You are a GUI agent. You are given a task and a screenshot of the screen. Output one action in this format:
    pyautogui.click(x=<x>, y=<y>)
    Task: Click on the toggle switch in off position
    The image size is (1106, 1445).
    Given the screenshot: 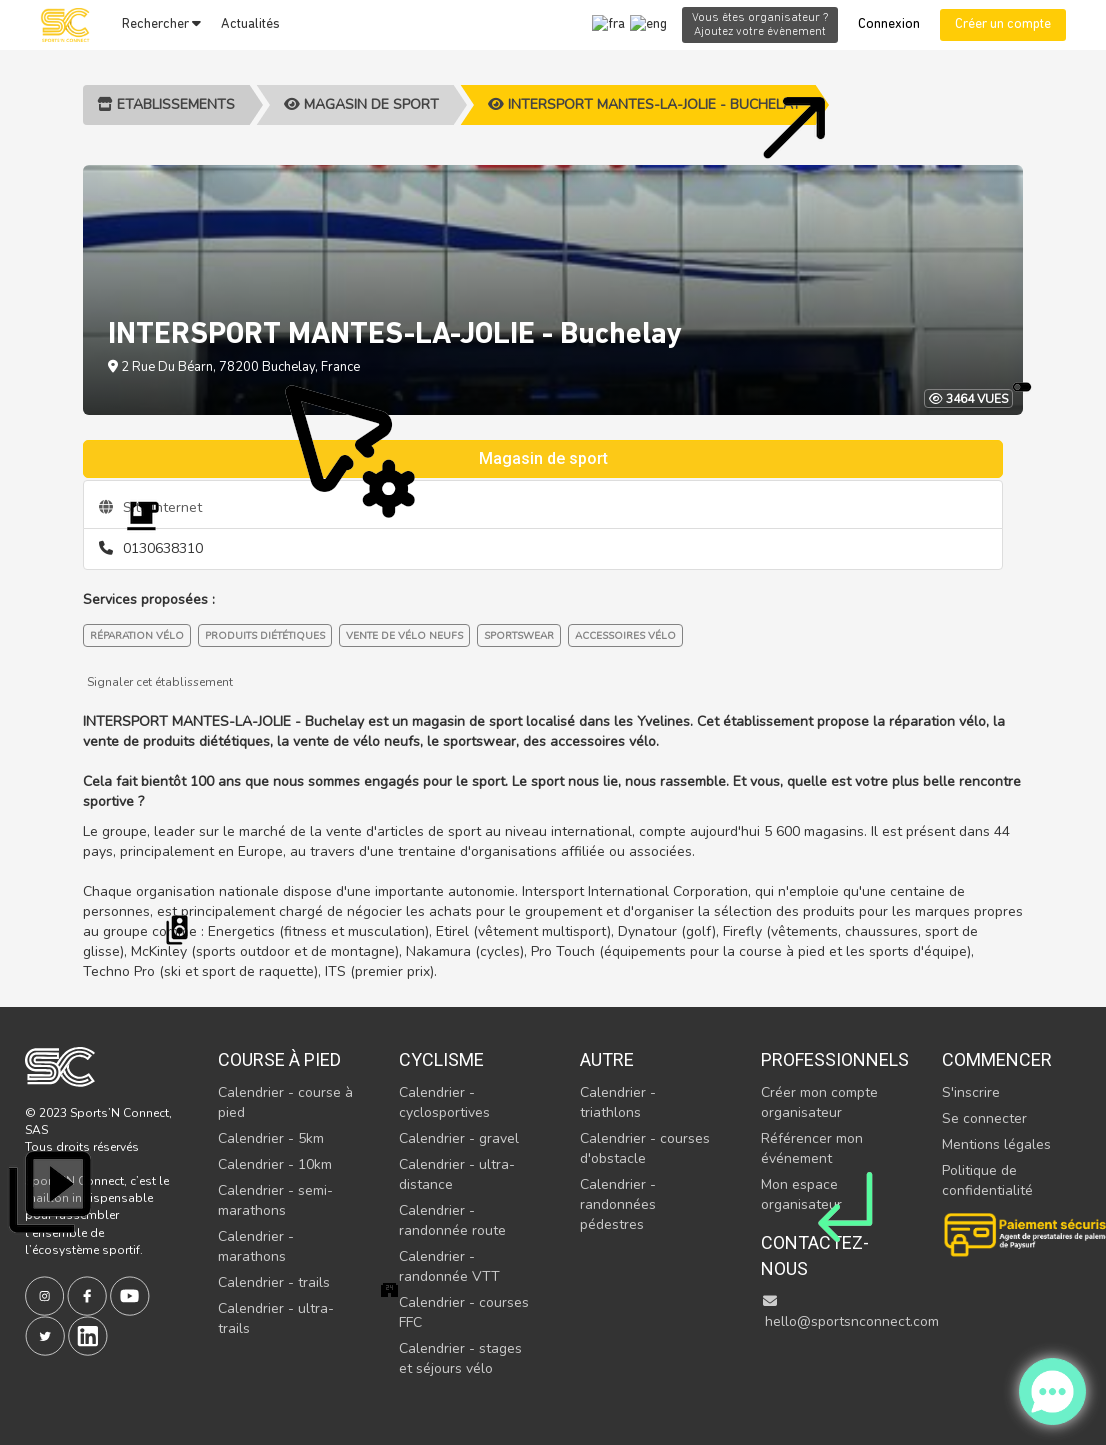 What is the action you would take?
    pyautogui.click(x=1022, y=387)
    